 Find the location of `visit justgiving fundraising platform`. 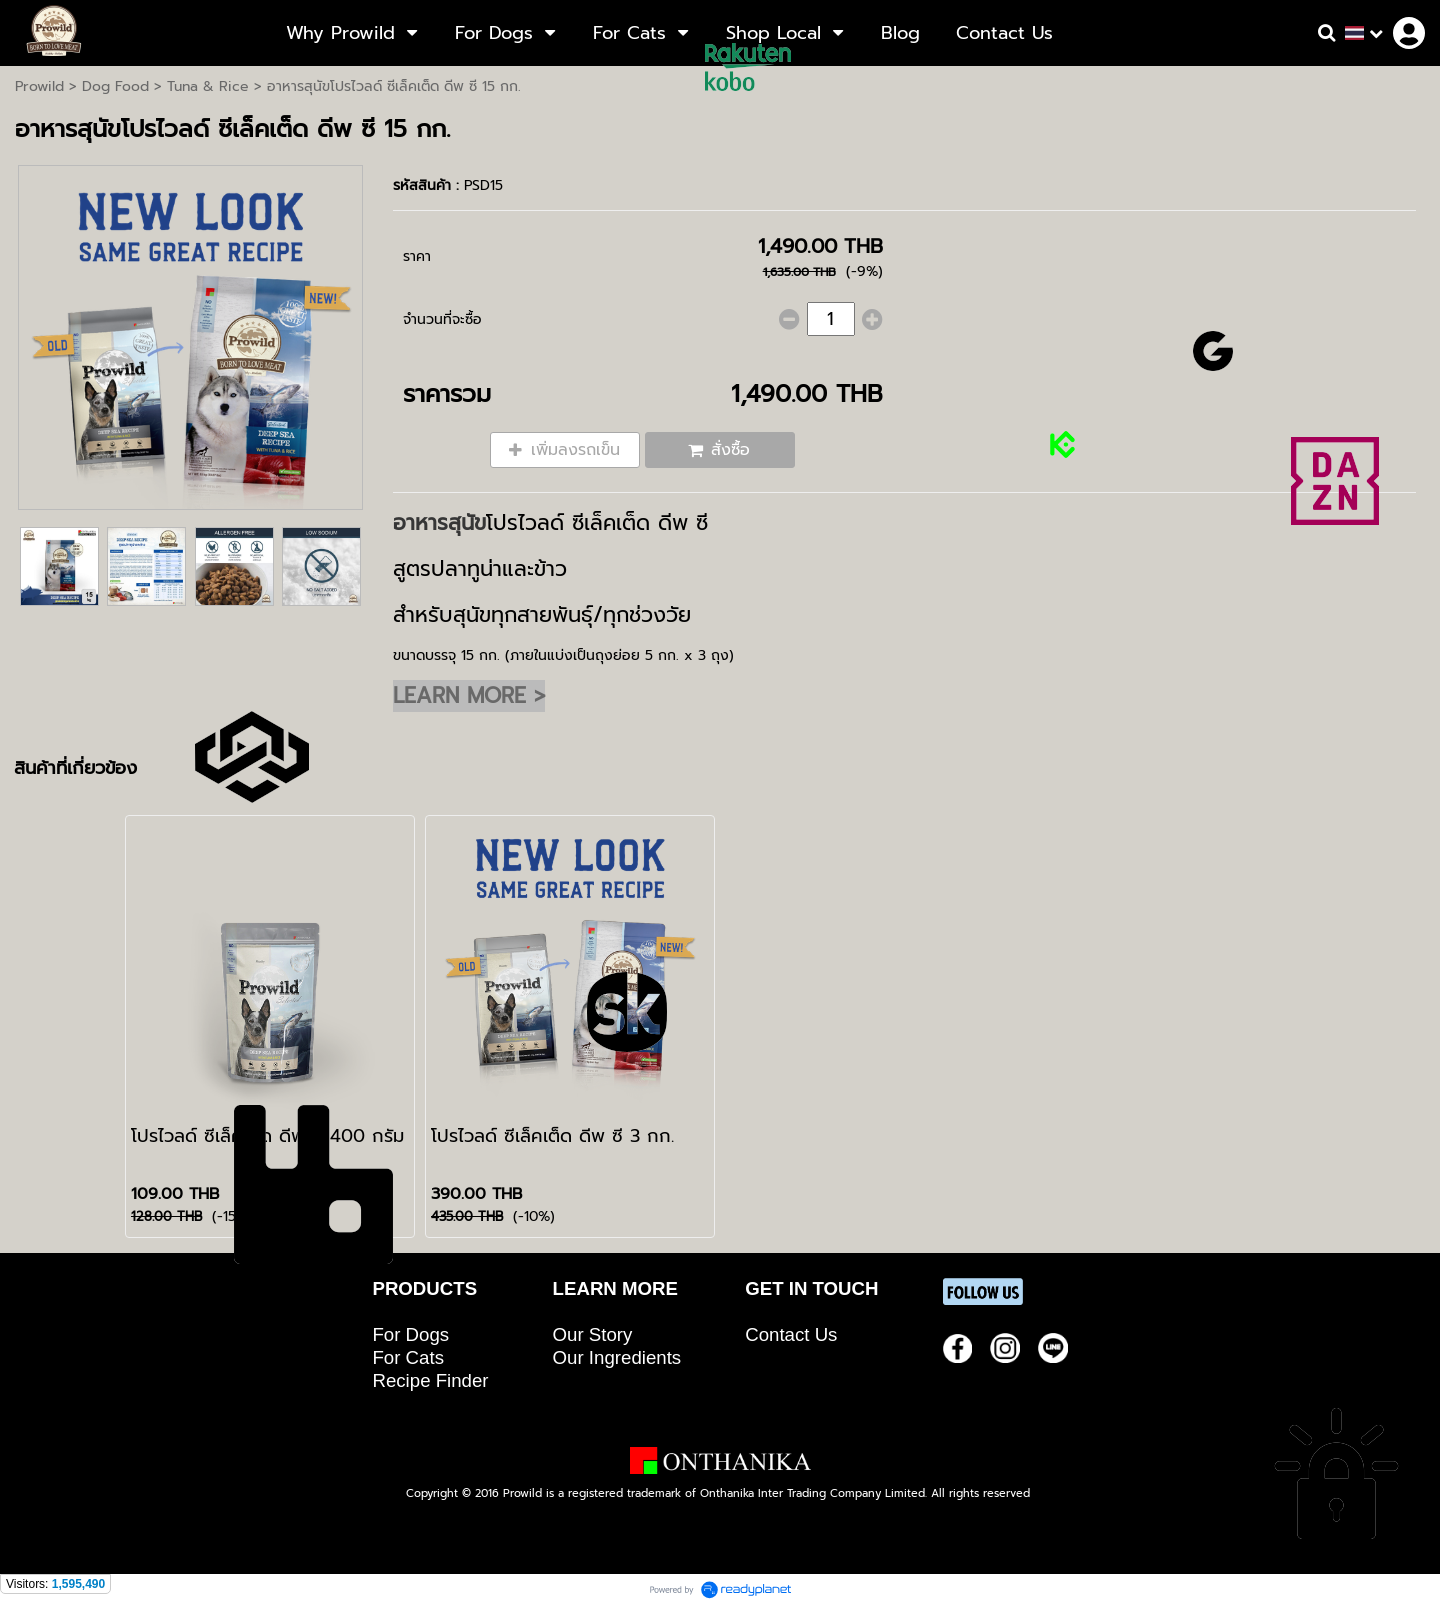

visit justgiving fundraising platform is located at coordinates (1213, 351).